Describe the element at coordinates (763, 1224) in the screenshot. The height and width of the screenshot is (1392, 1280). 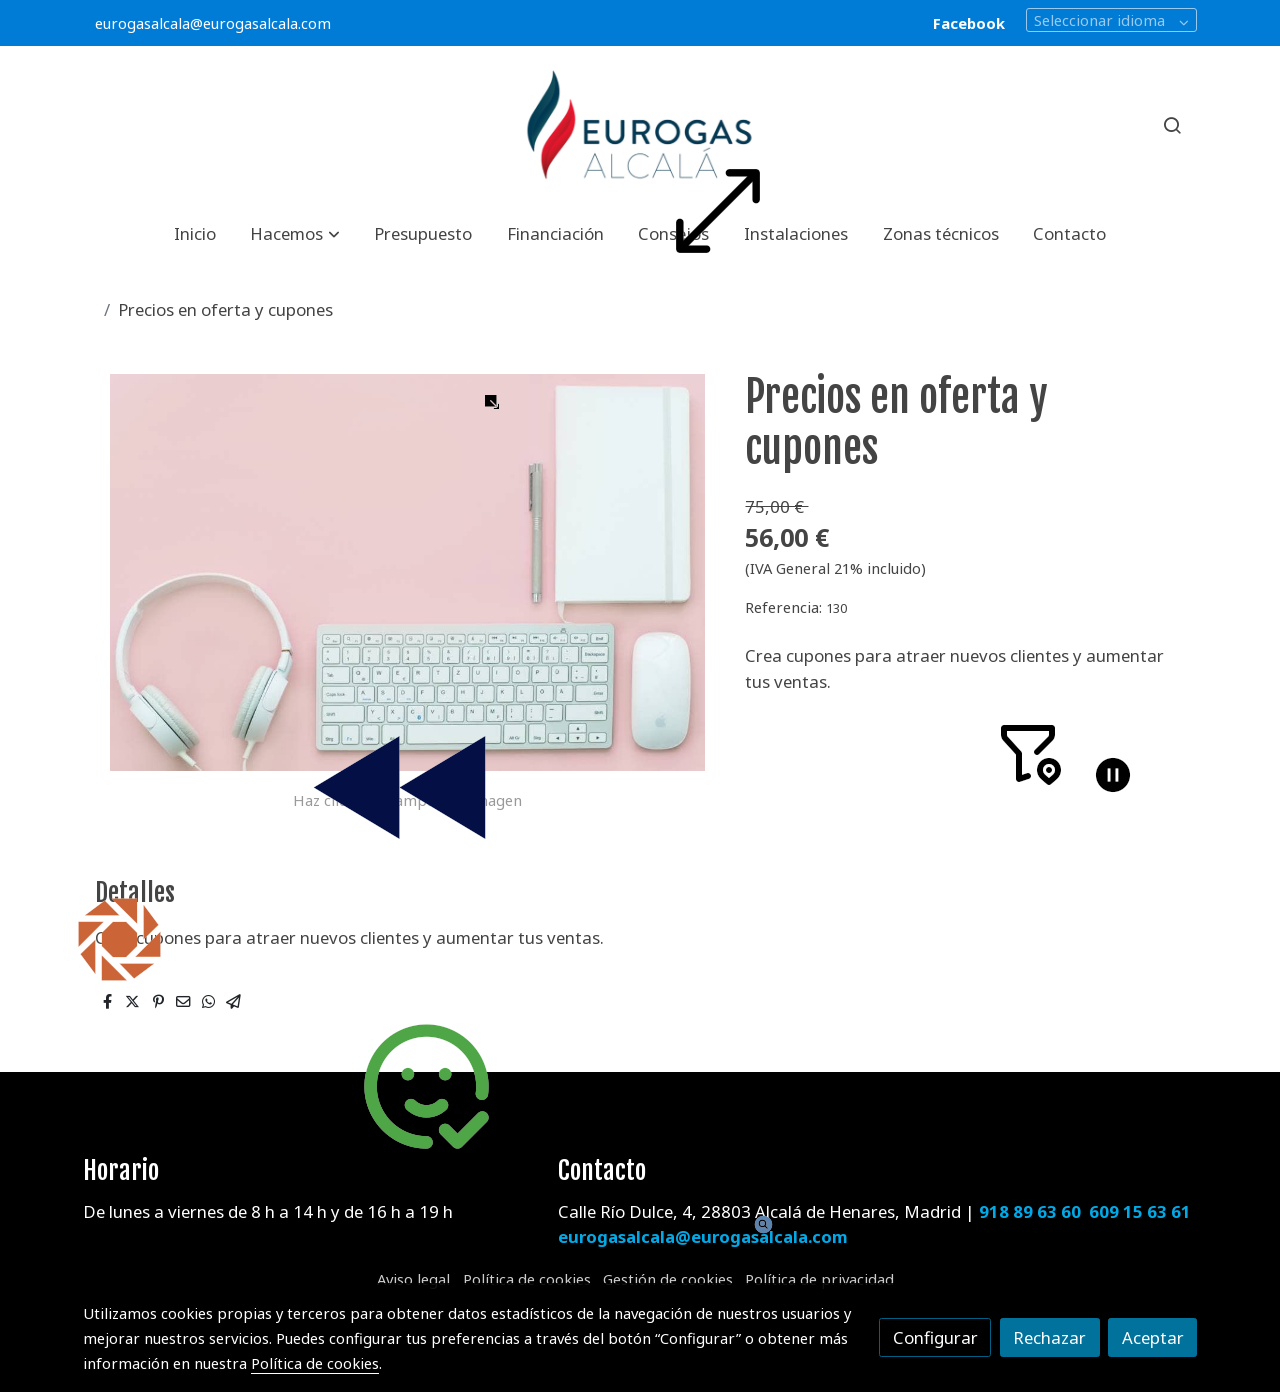
I see `tap to search` at that location.